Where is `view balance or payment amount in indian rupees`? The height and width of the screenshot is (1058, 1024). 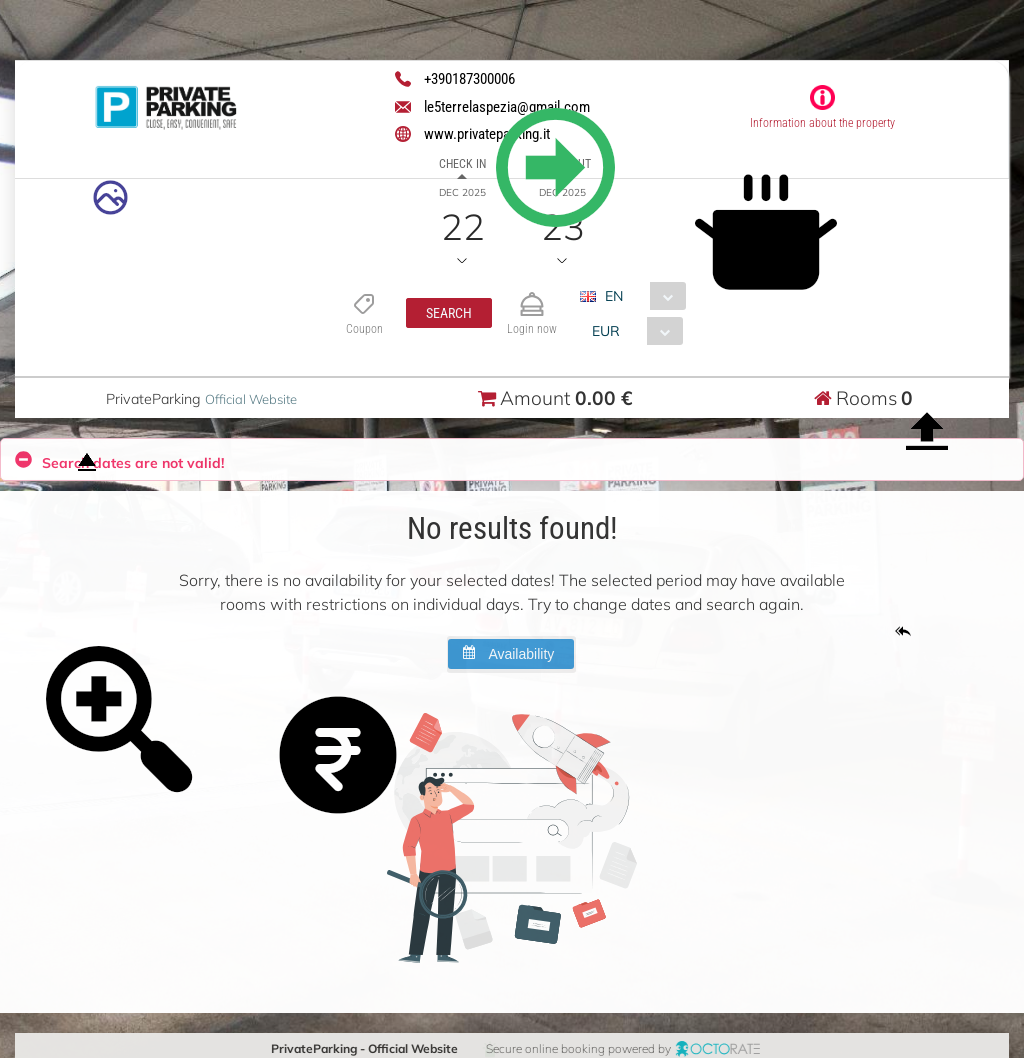
view balance or payment amount in indian rupees is located at coordinates (338, 755).